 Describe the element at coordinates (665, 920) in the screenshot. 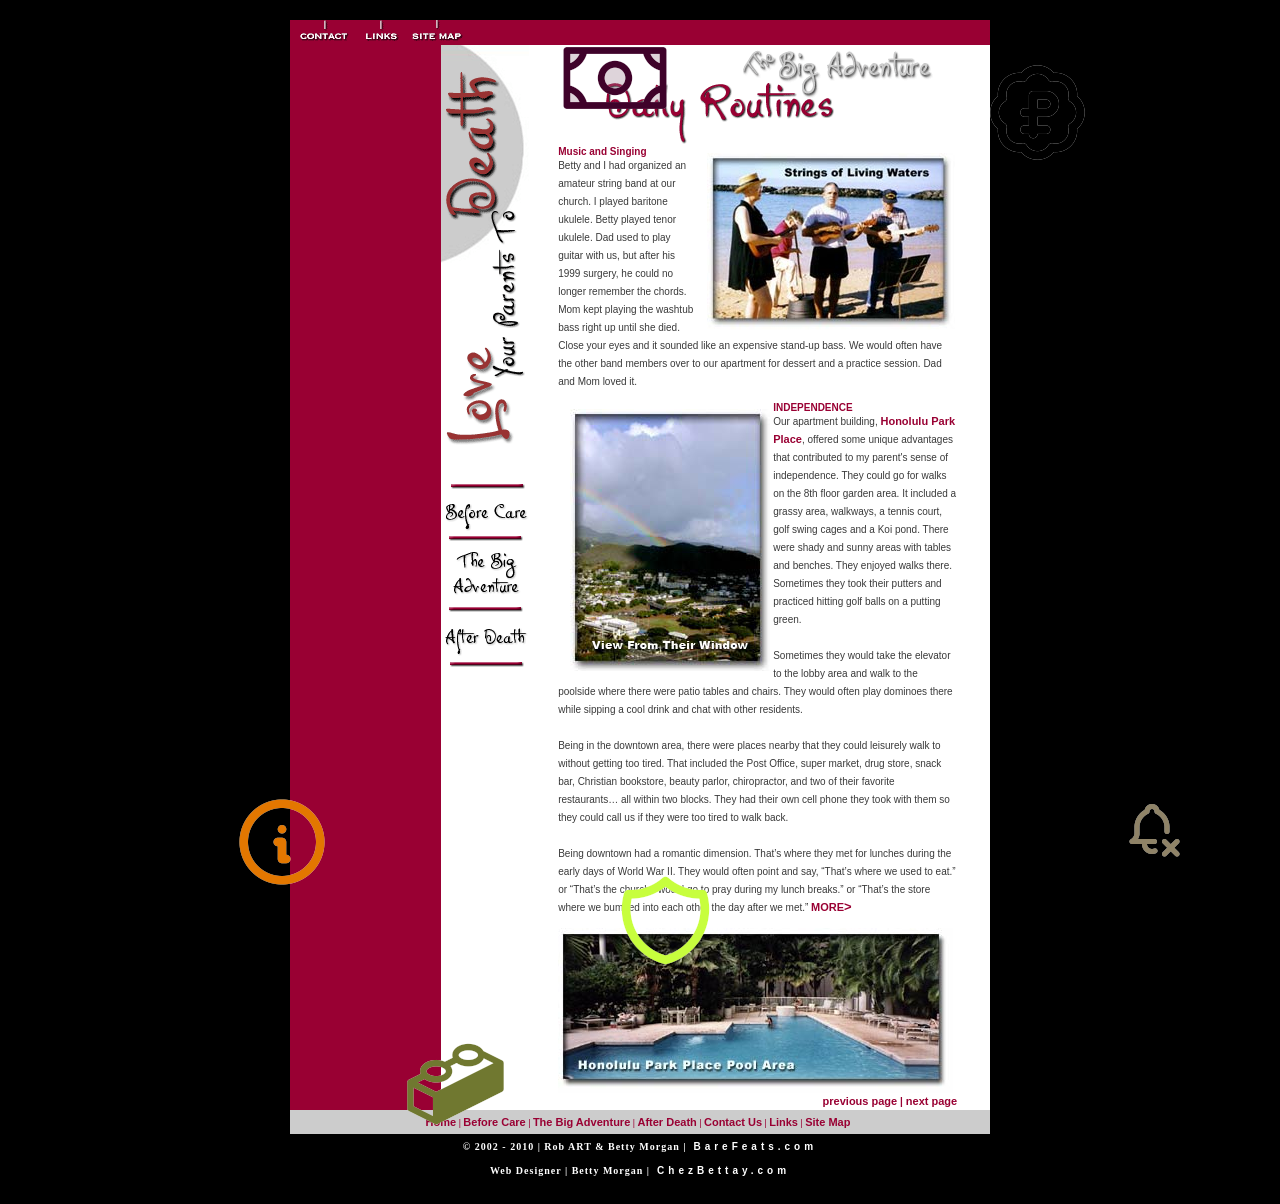

I see `access security settings` at that location.